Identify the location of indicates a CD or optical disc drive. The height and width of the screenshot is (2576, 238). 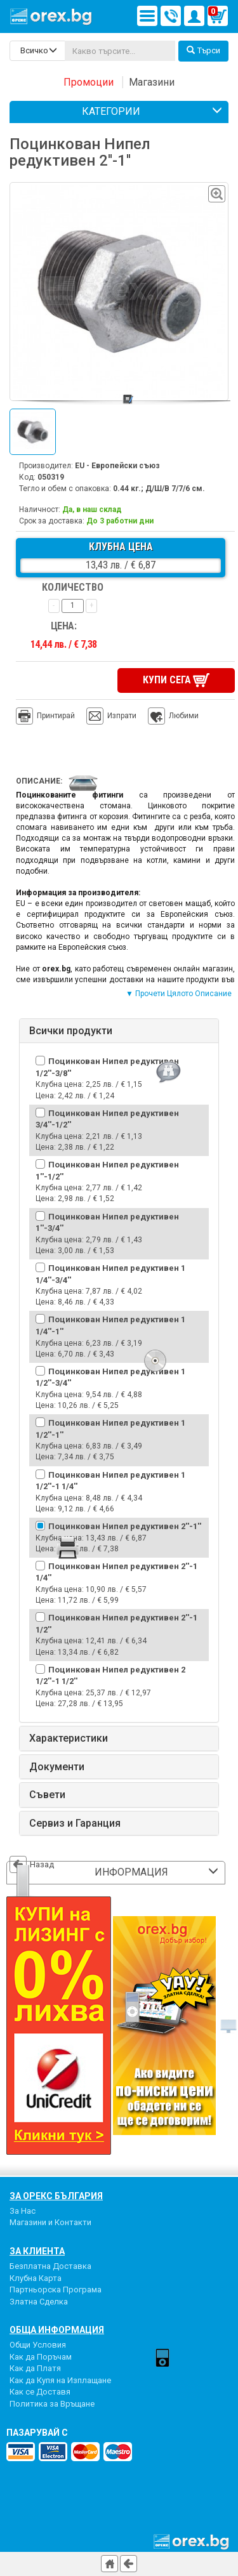
(155, 1360).